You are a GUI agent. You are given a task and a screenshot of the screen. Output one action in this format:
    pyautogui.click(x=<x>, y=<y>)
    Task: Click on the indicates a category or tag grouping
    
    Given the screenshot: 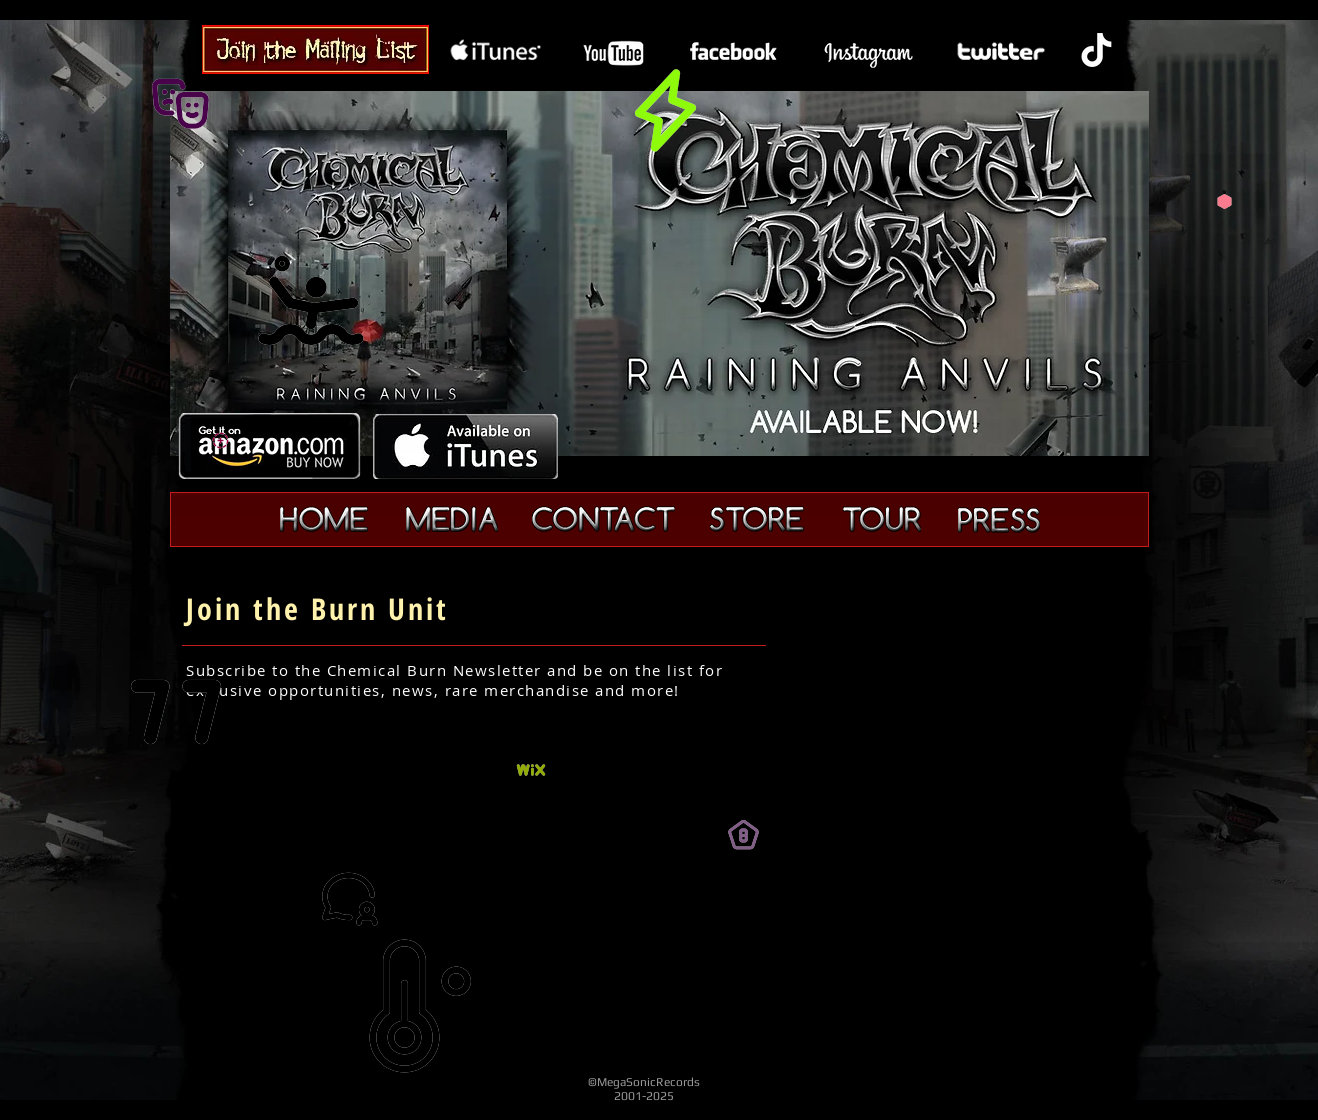 What is the action you would take?
    pyautogui.click(x=1224, y=201)
    